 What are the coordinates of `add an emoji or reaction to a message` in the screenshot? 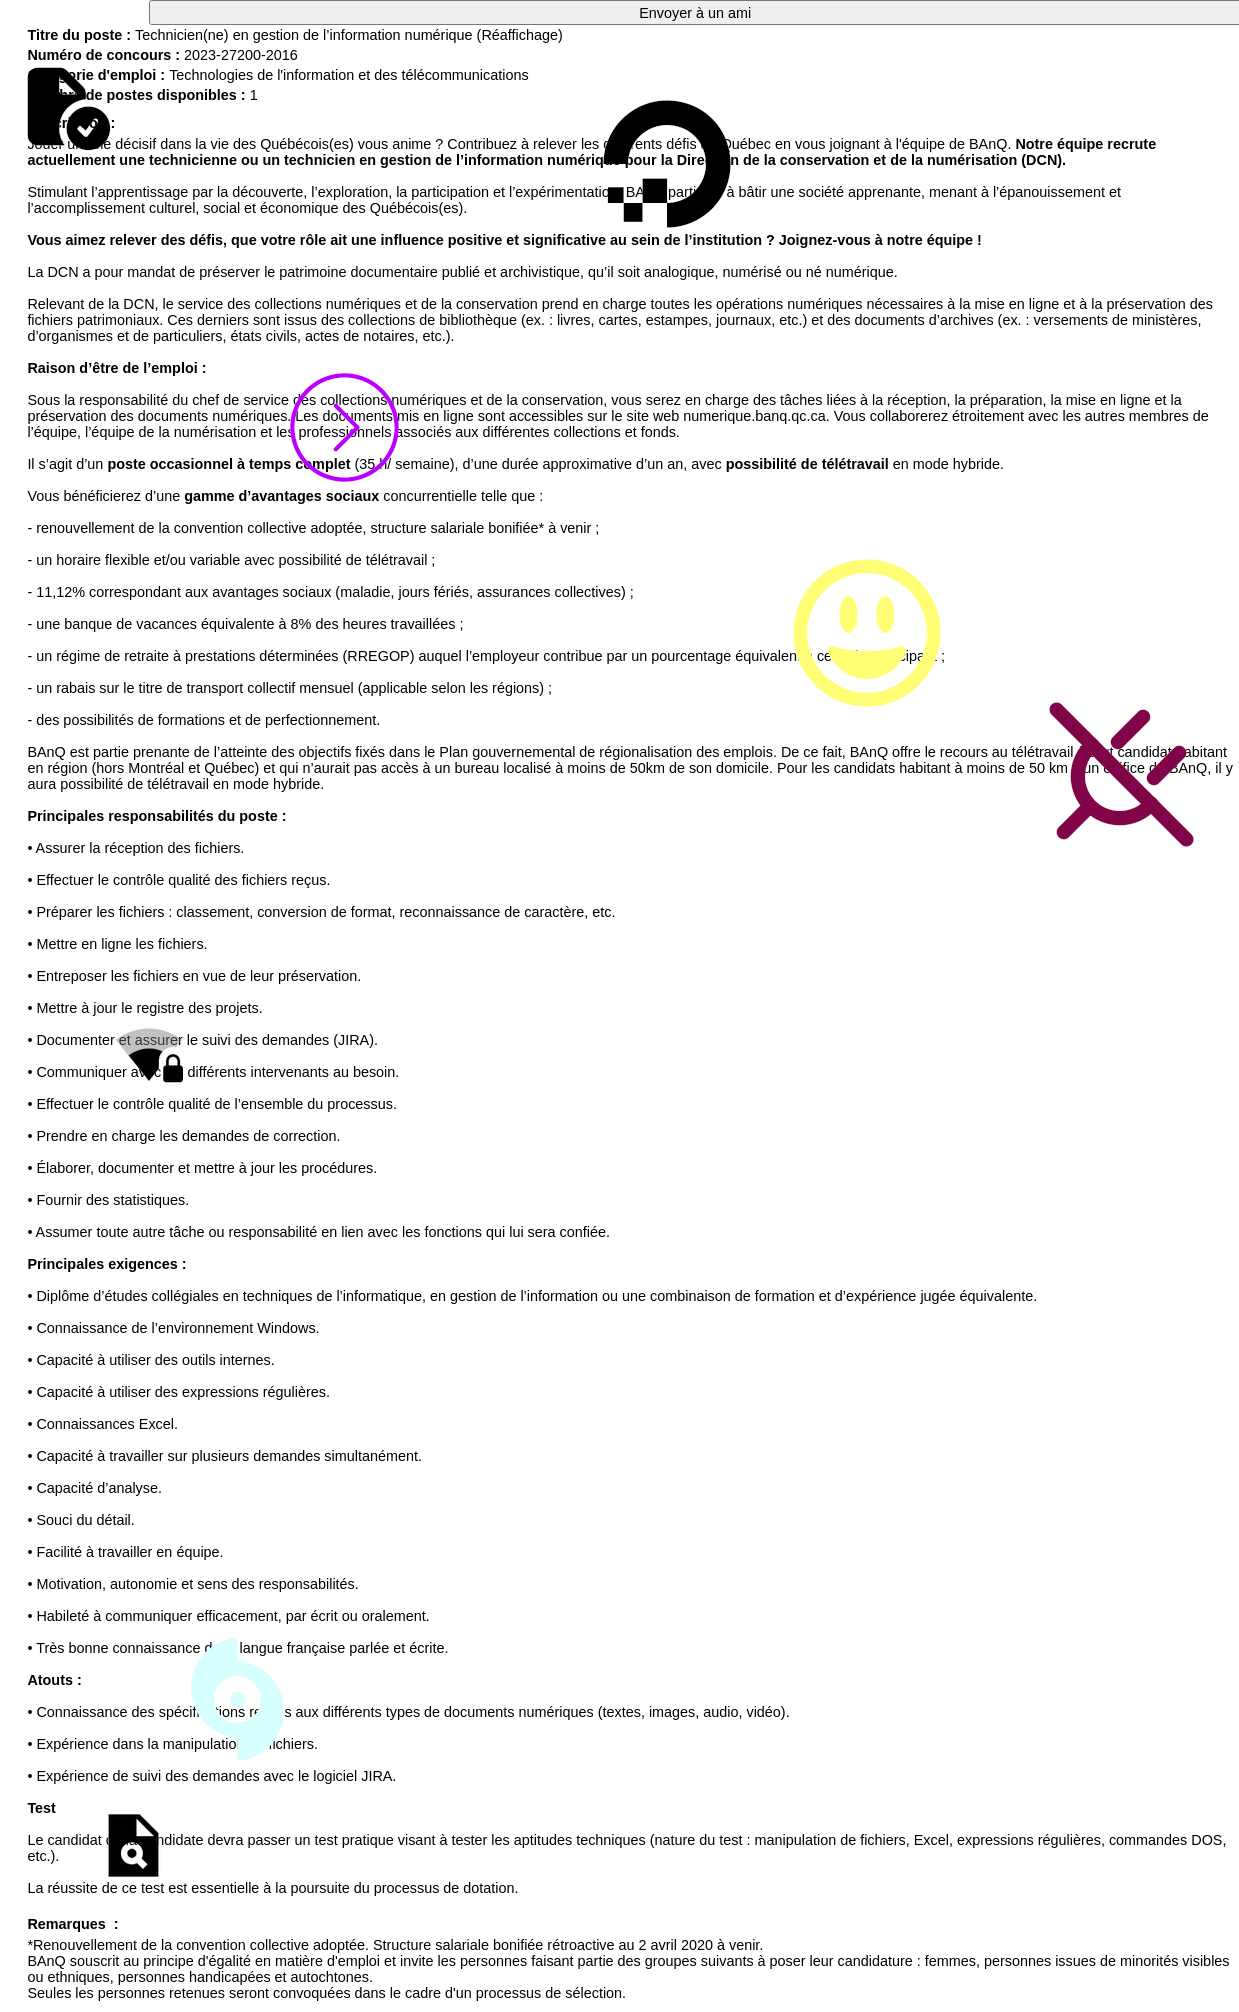 It's located at (867, 633).